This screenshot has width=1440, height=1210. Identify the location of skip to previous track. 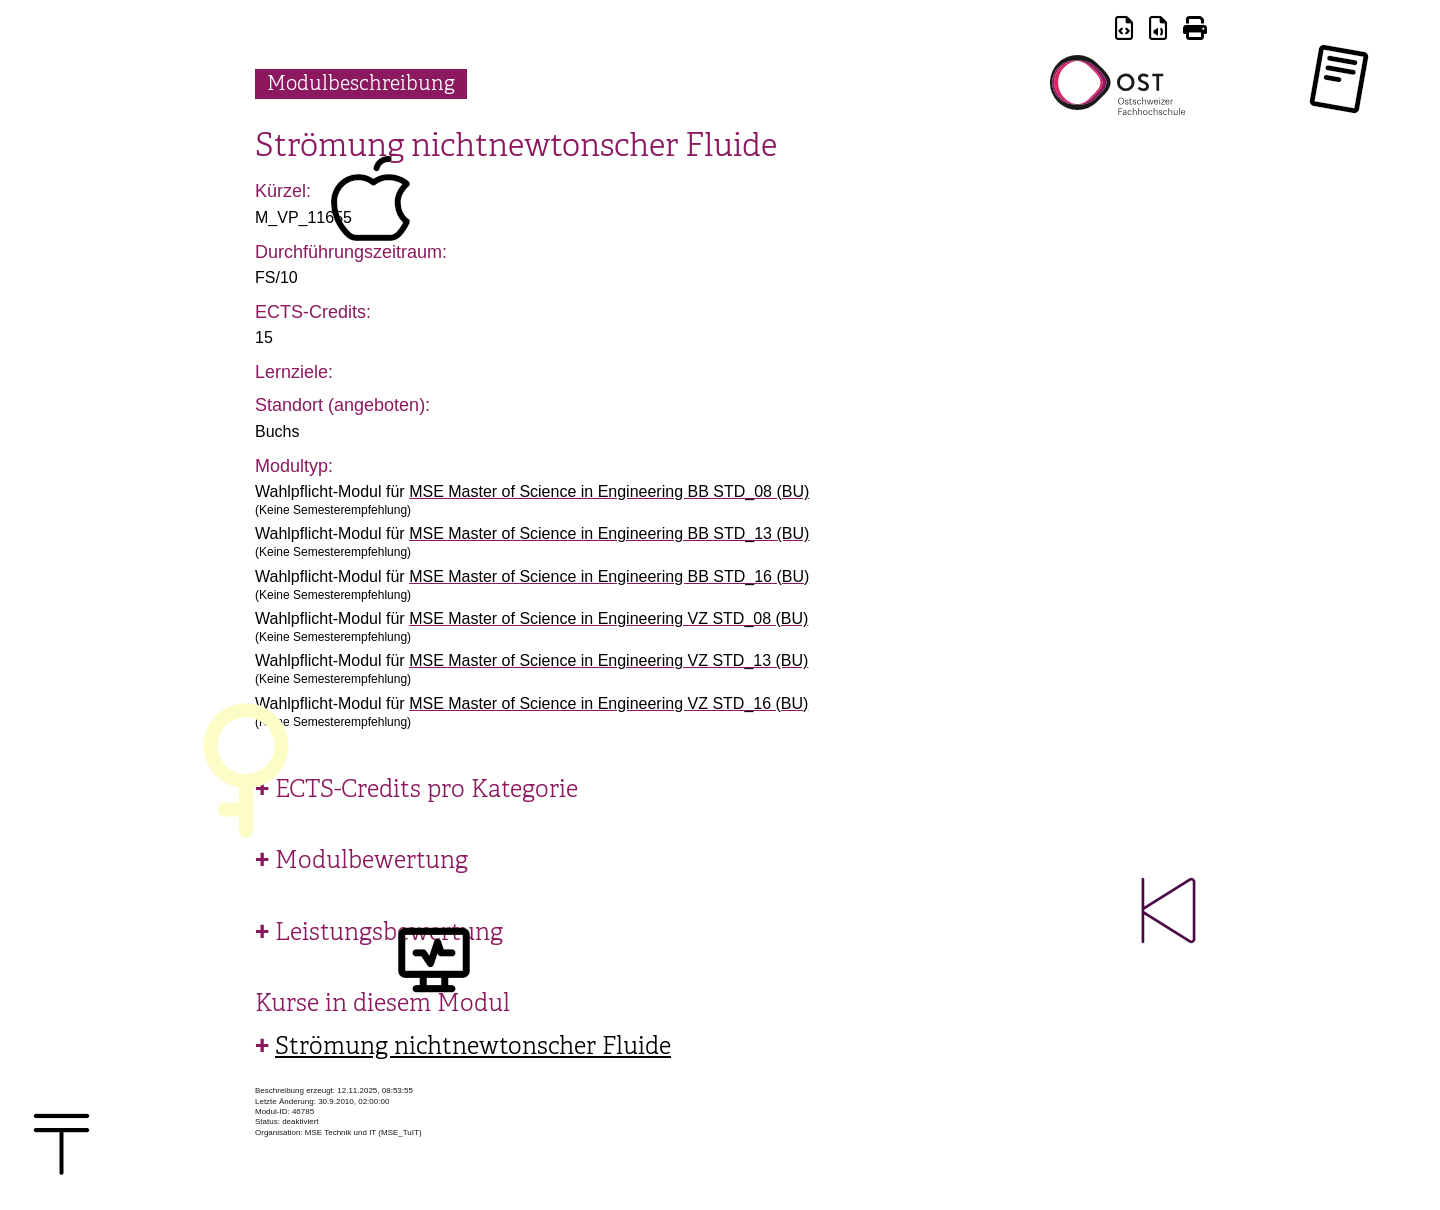
(1168, 910).